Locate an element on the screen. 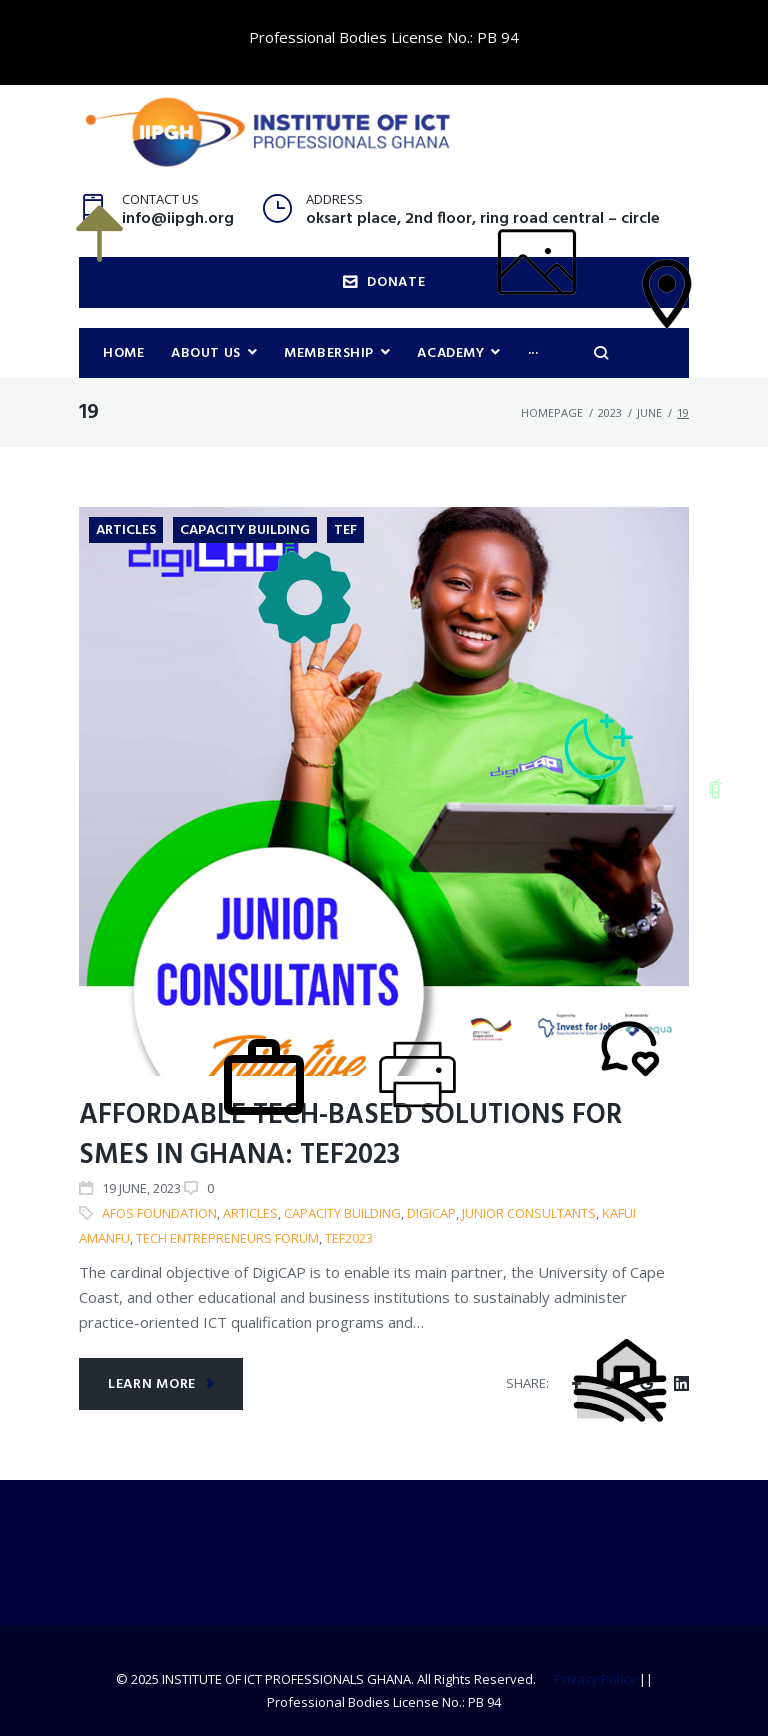  open settings is located at coordinates (304, 597).